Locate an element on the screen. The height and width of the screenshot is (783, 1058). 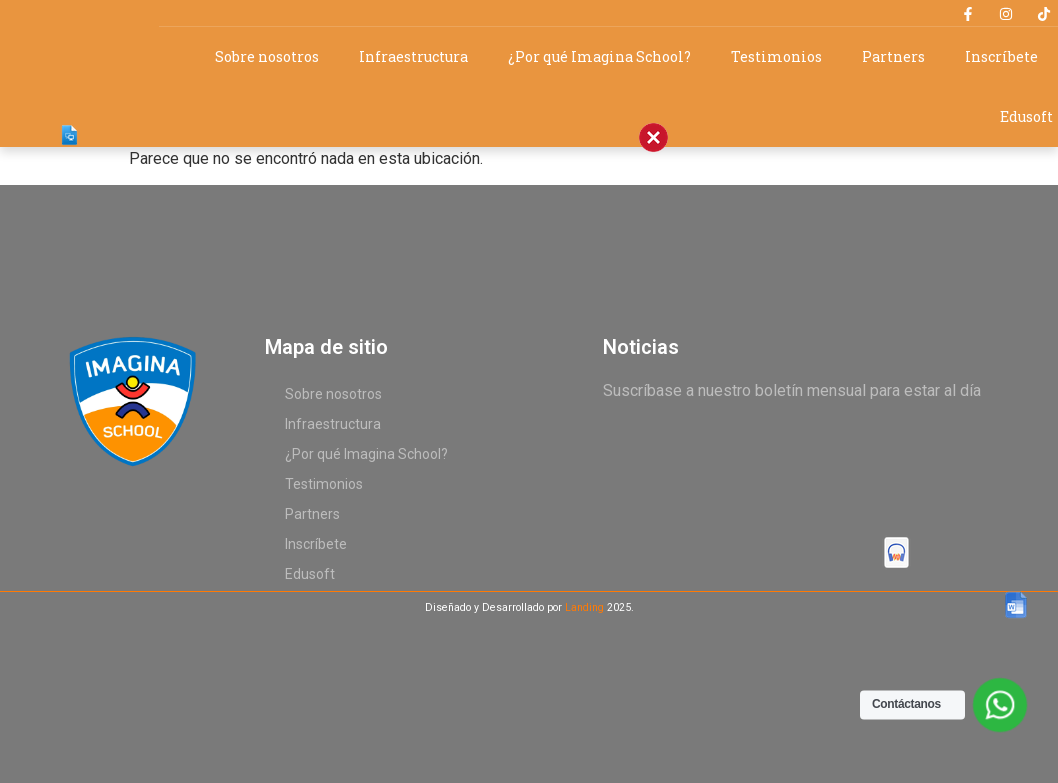
a microsoft word document file is located at coordinates (1016, 605).